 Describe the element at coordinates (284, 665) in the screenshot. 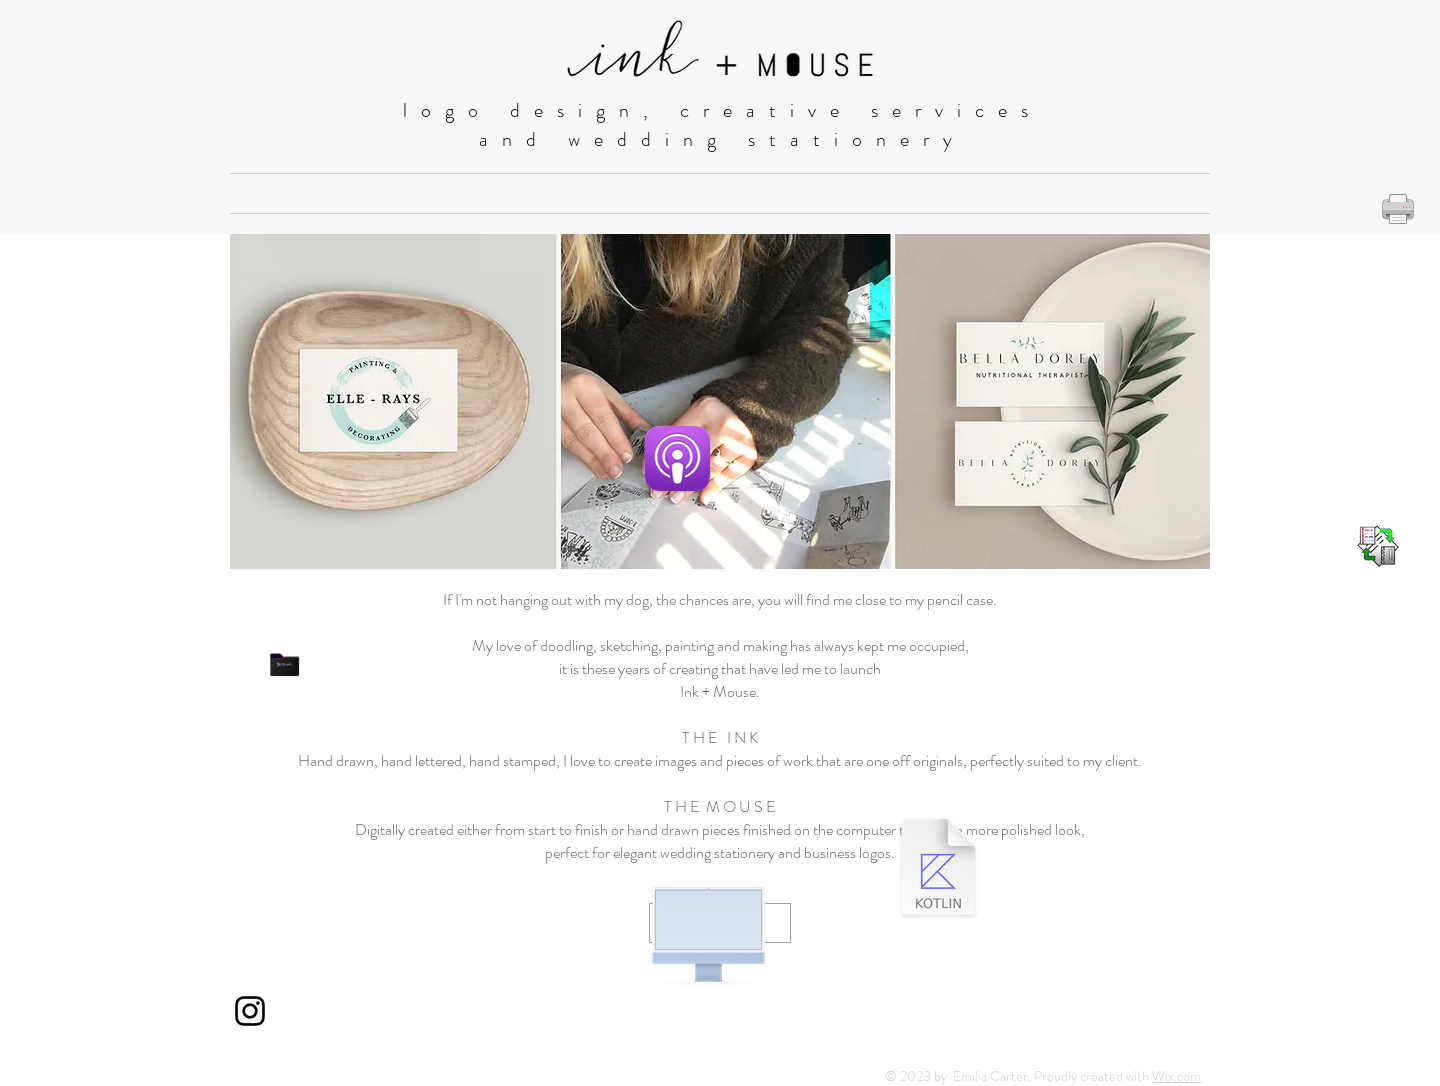

I see `folder containing death note anime/manga related files` at that location.